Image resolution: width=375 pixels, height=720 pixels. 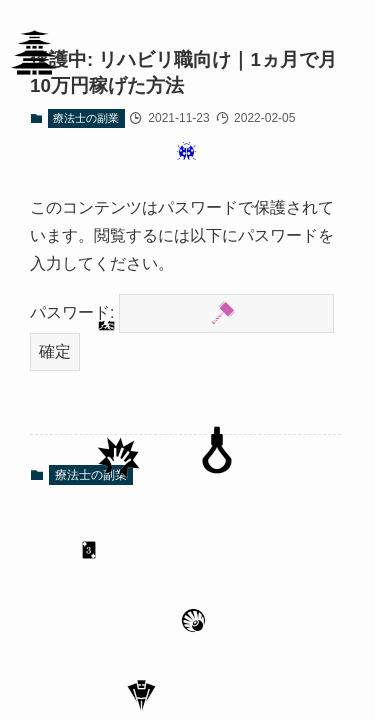 What do you see at coordinates (89, 550) in the screenshot?
I see `select the three of spades card` at bounding box center [89, 550].